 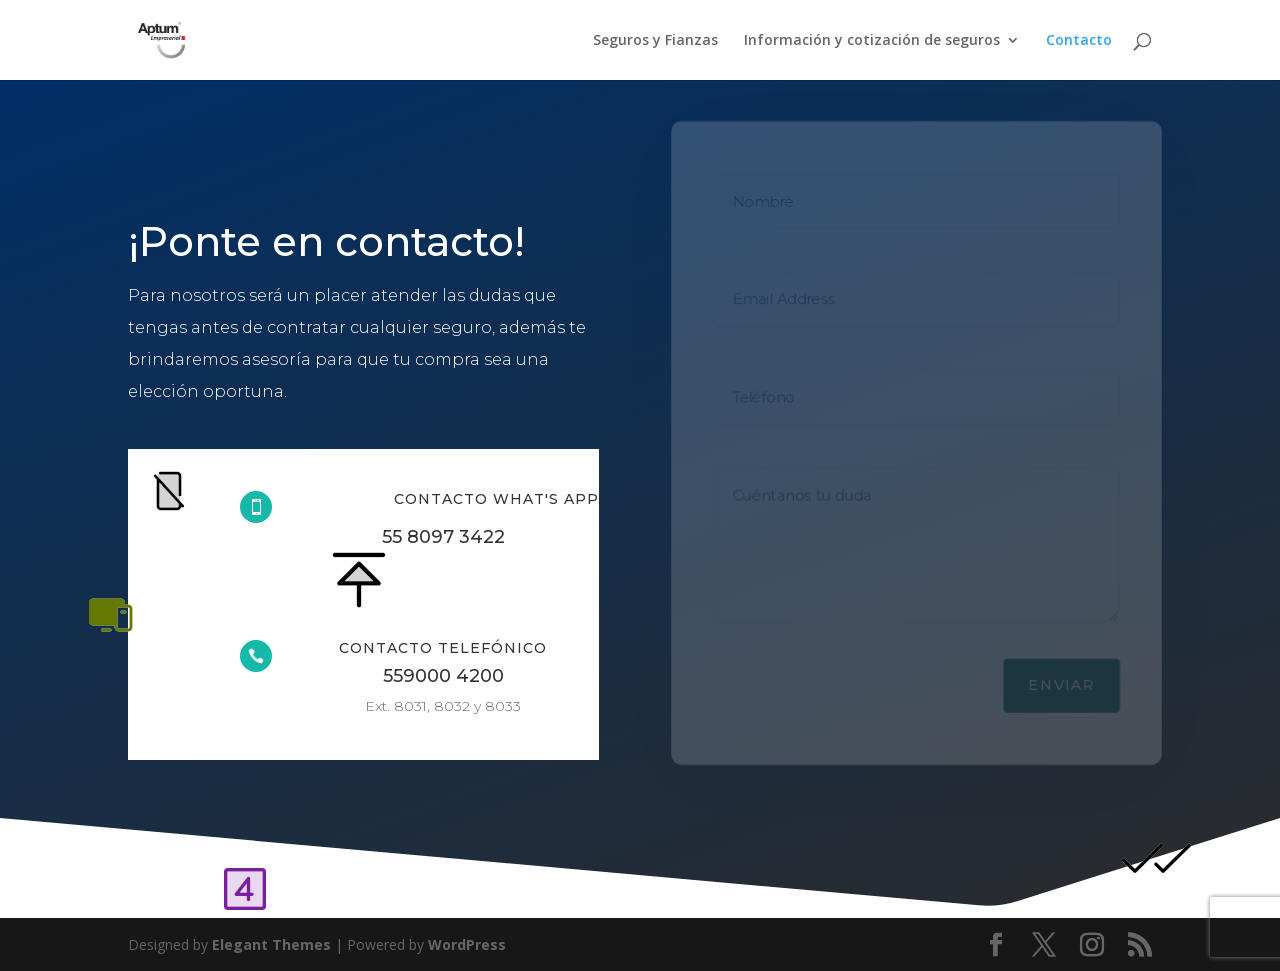 What do you see at coordinates (245, 889) in the screenshot?
I see `select or input the number four` at bounding box center [245, 889].